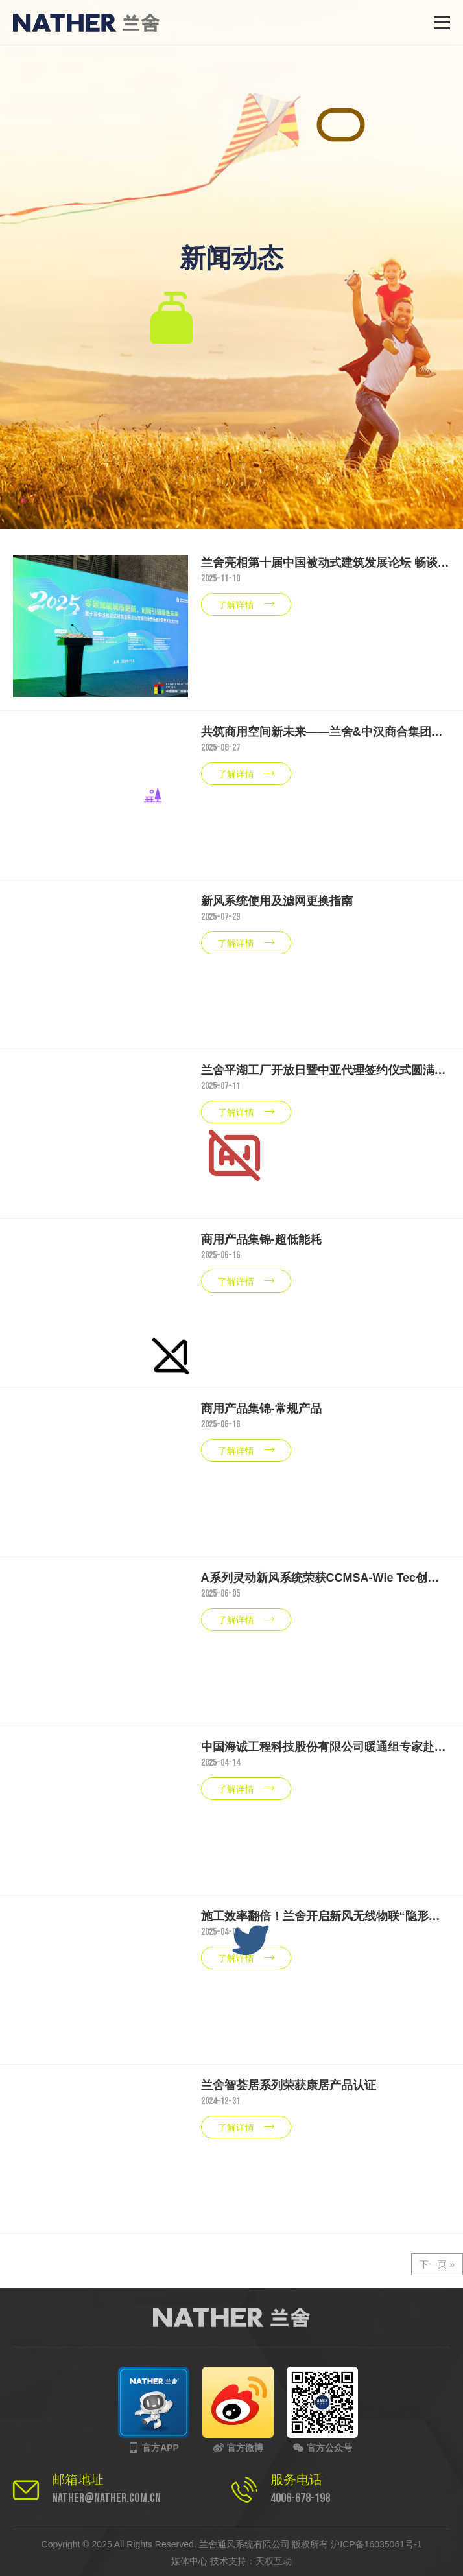  Describe the element at coordinates (340, 124) in the screenshot. I see `medication or pill tracker` at that location.